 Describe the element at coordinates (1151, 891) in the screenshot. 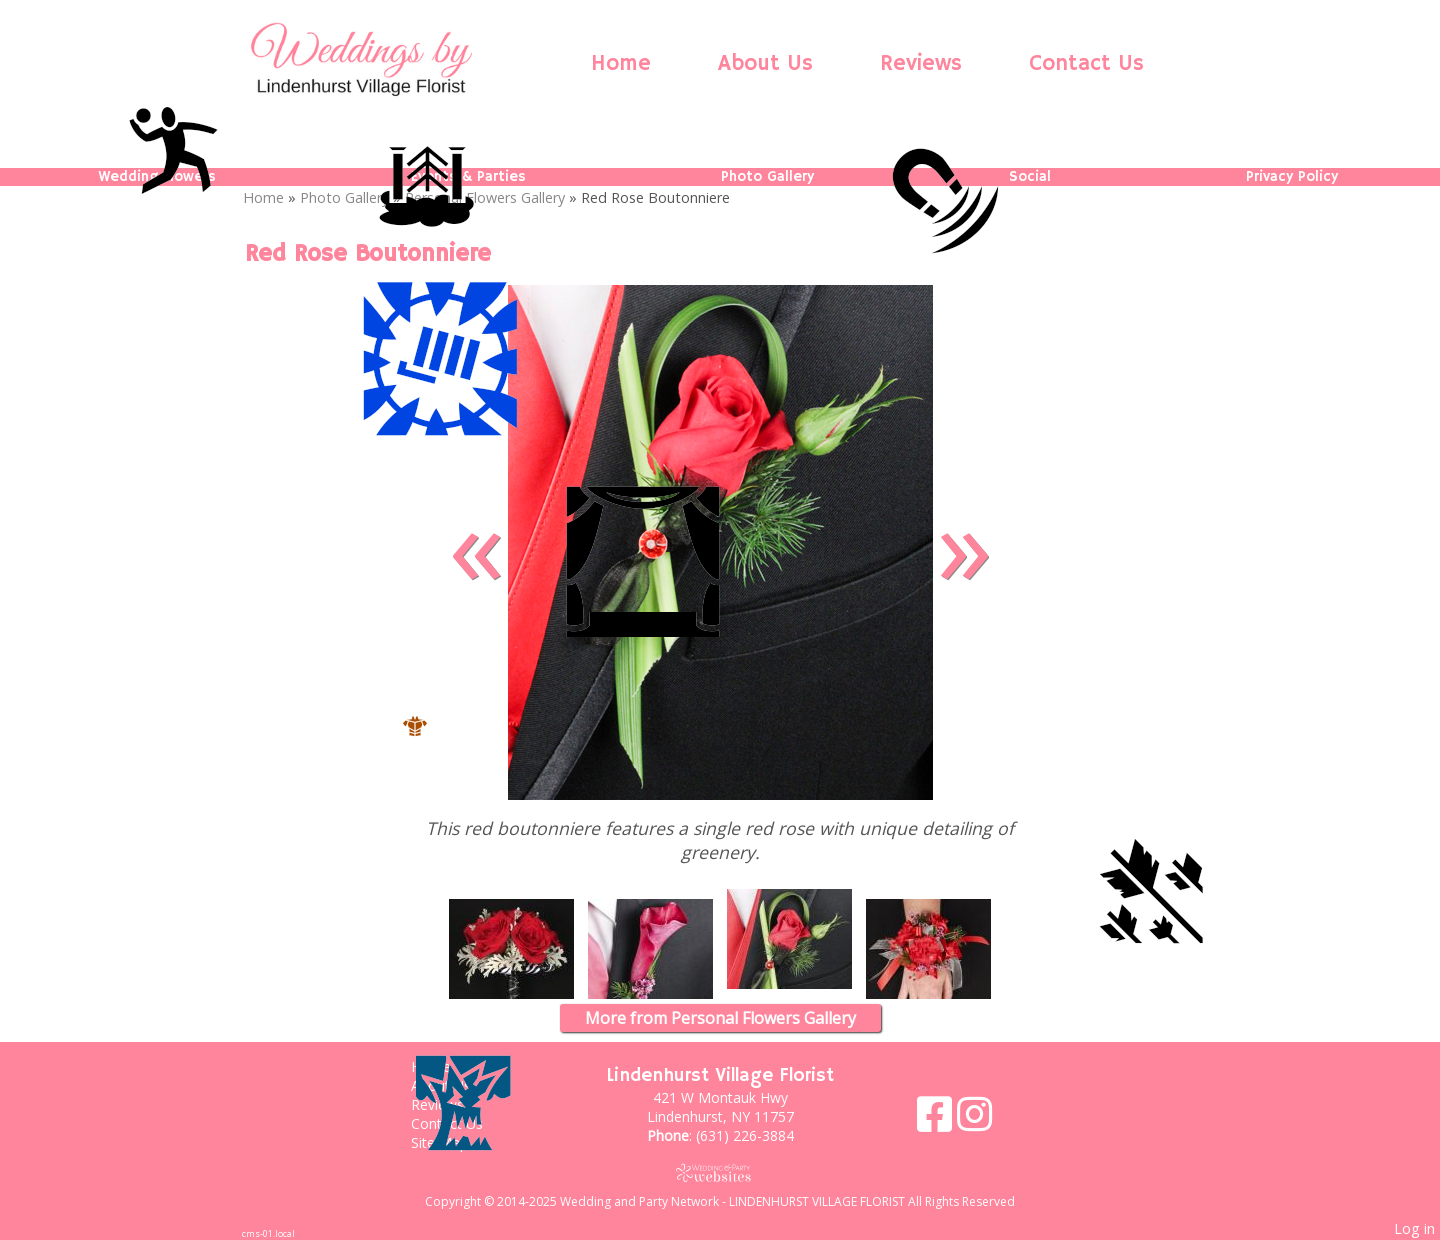

I see `launch multiple projectiles or arrows` at that location.